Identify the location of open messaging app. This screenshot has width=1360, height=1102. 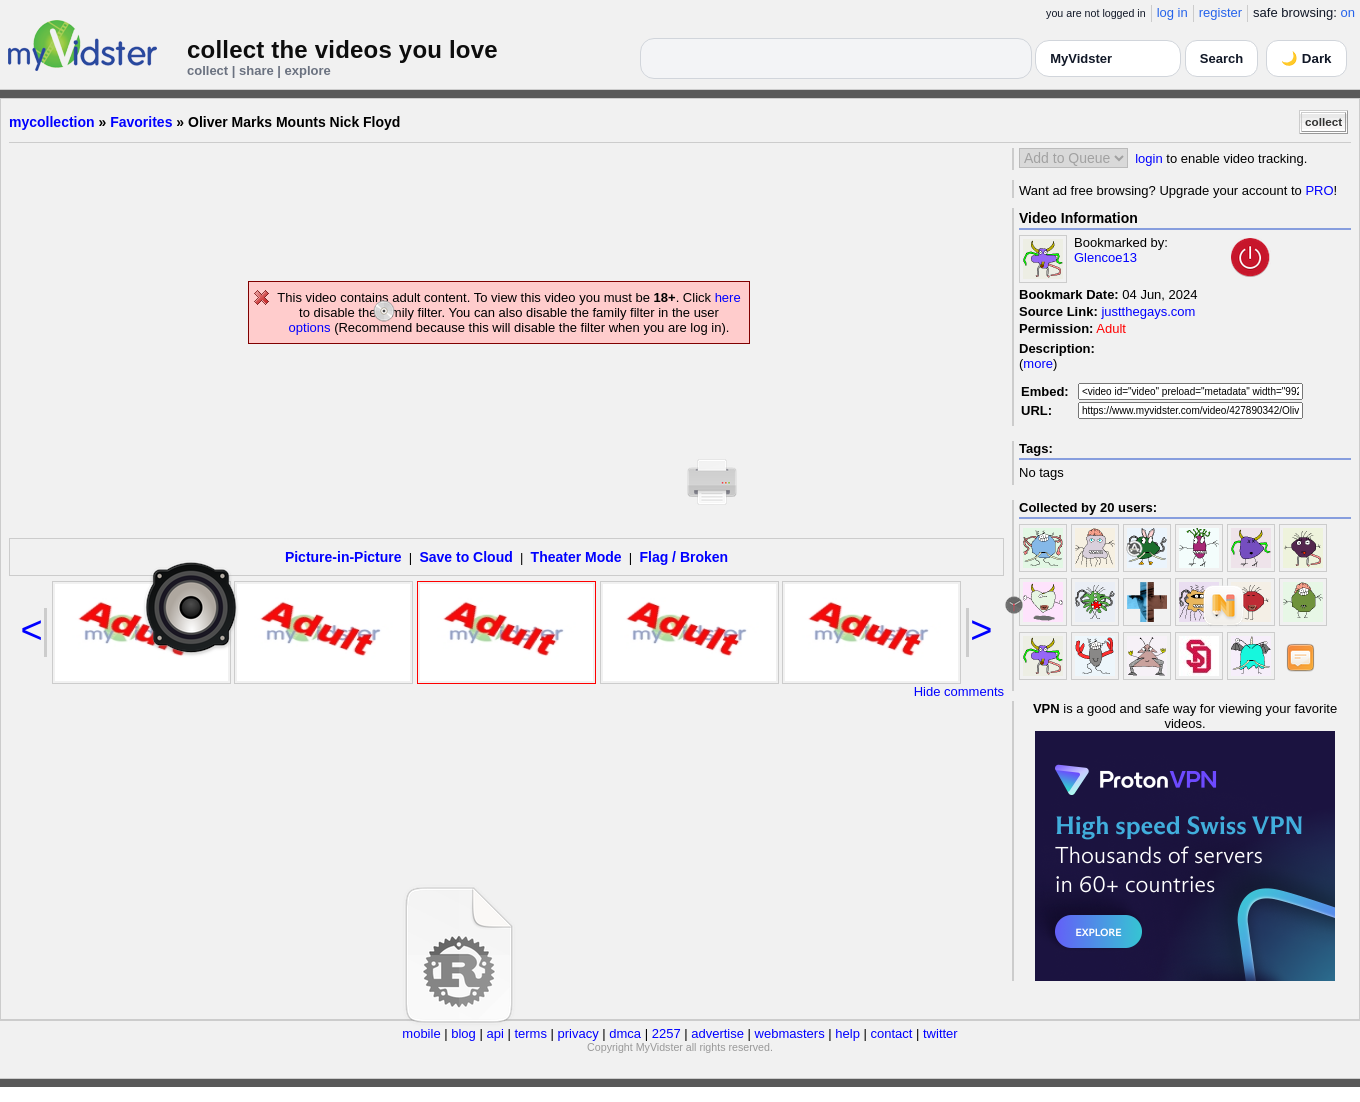
(1300, 657).